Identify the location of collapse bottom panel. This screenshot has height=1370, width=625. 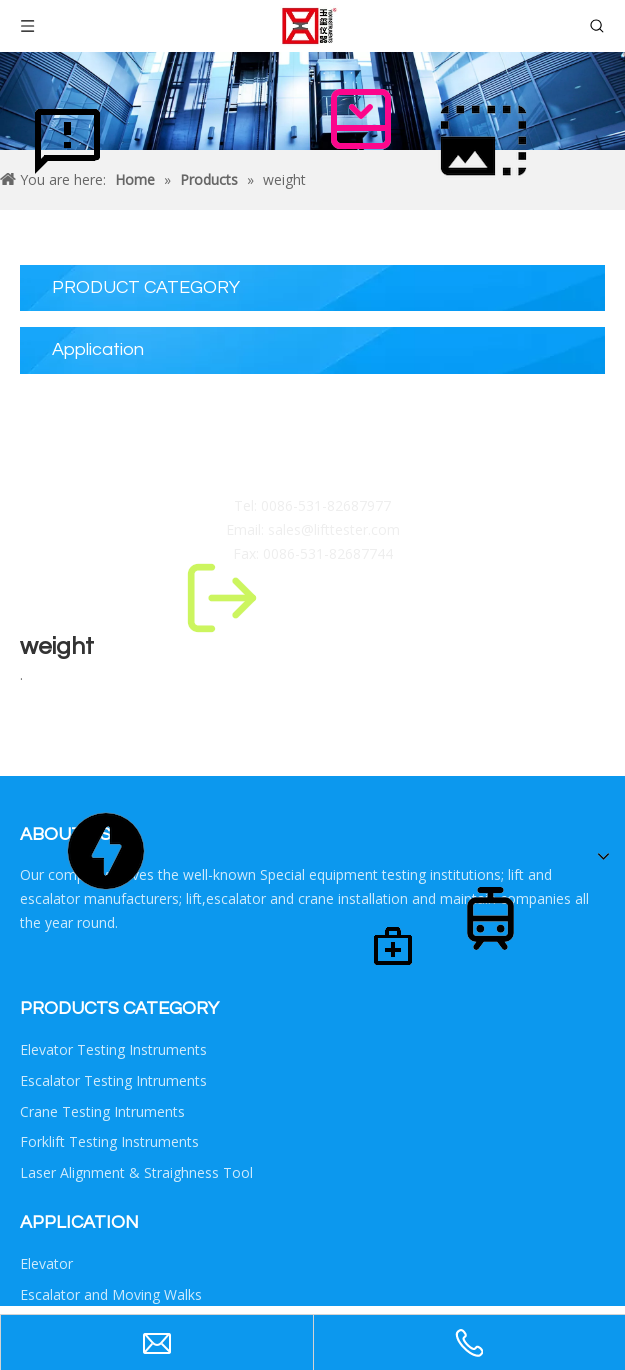
(361, 119).